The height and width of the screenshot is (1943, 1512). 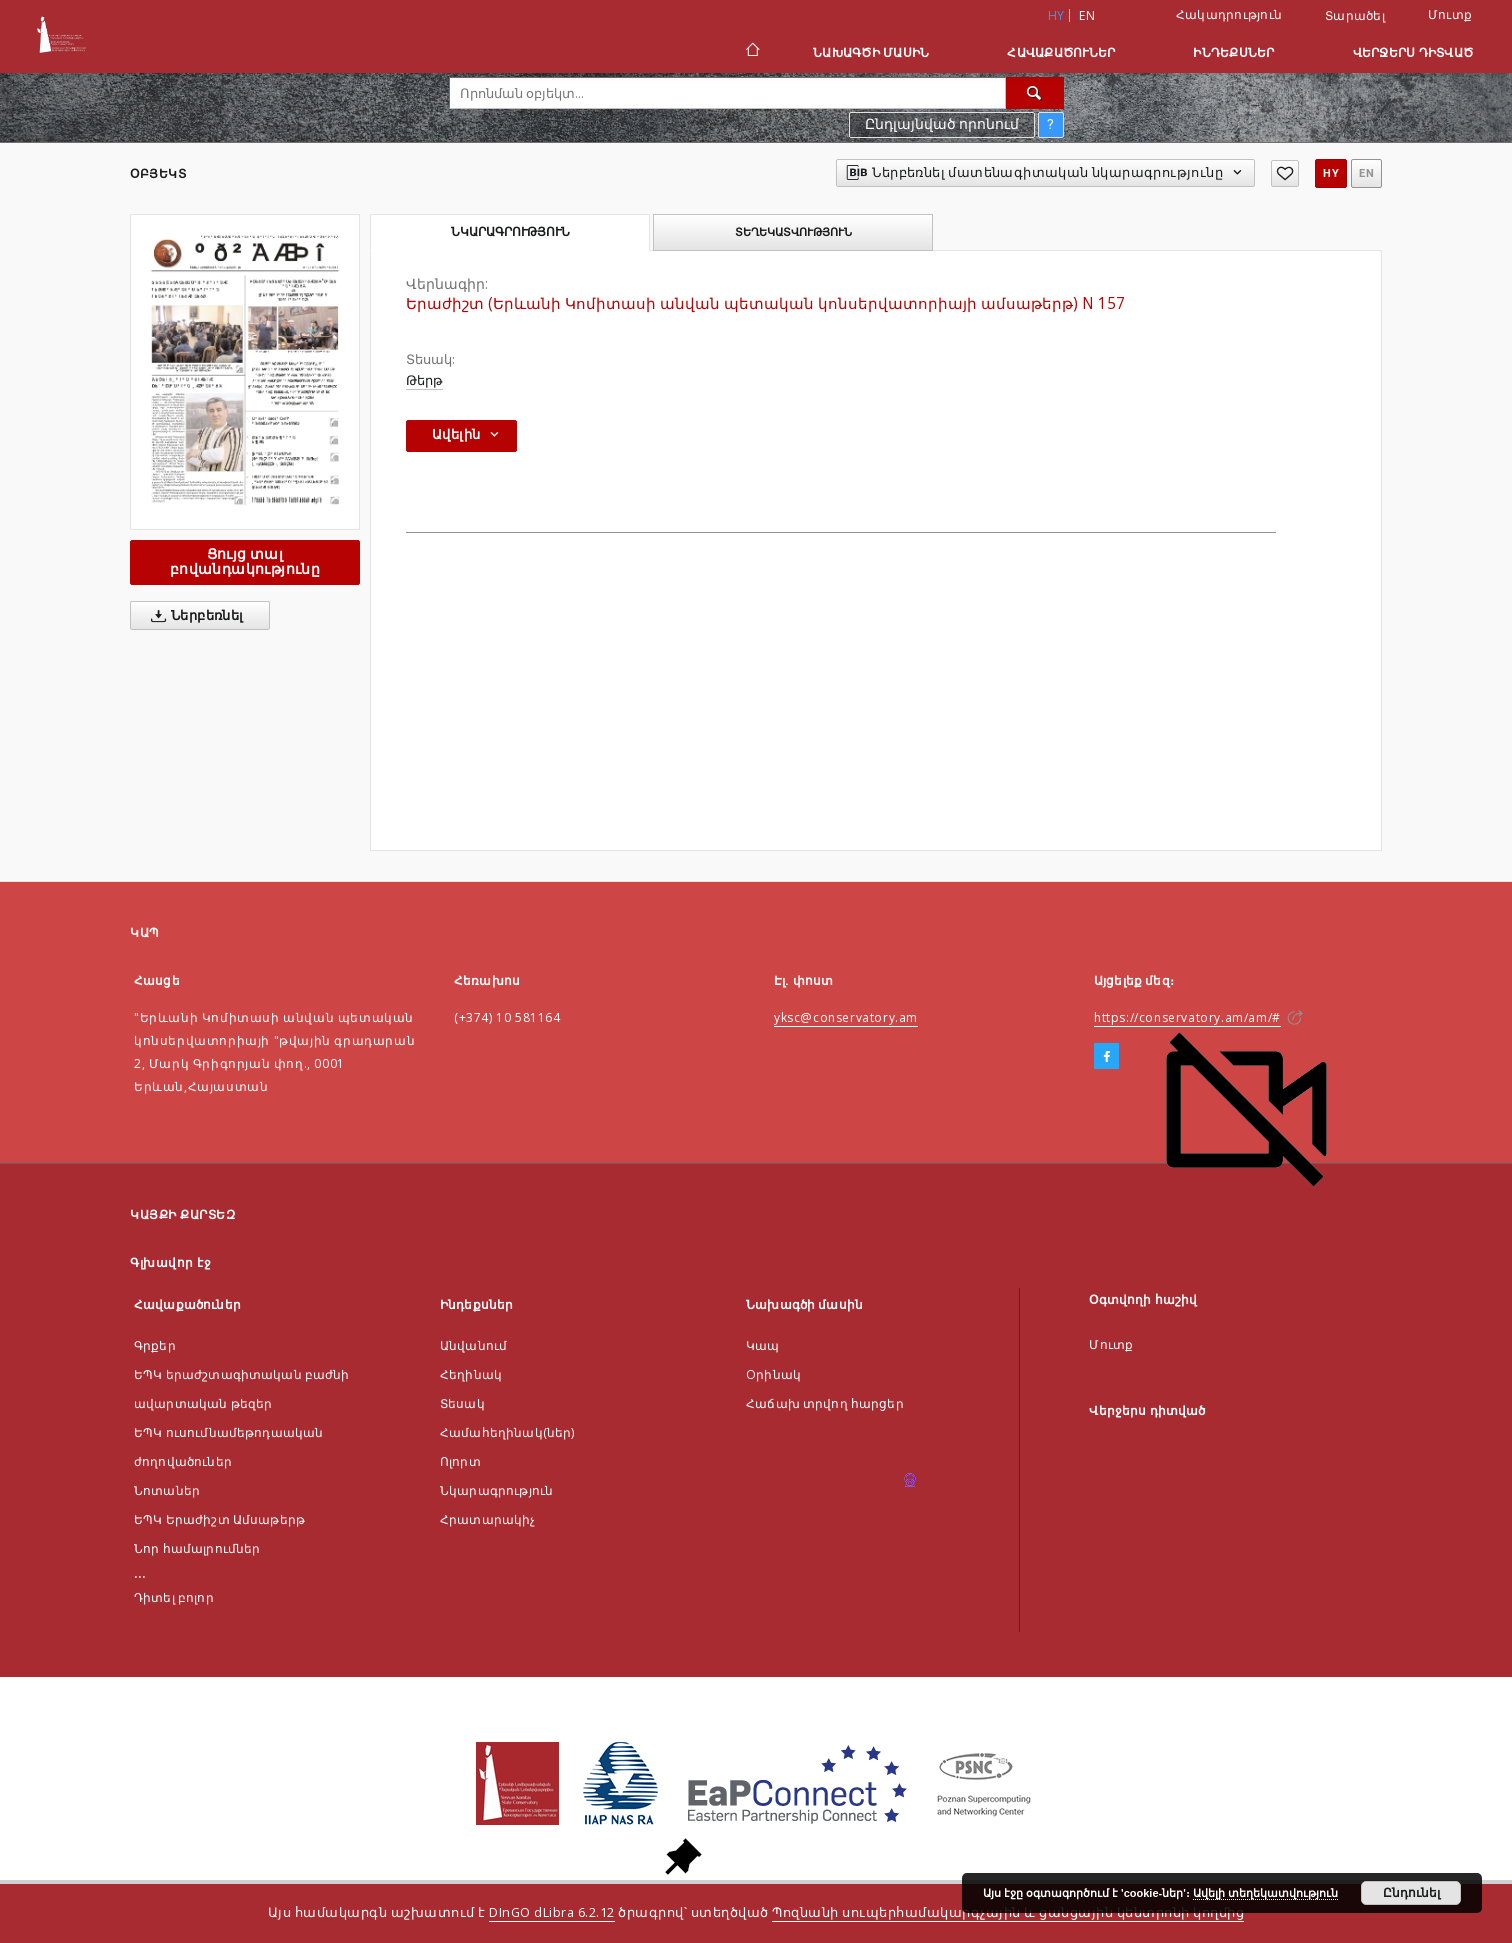 What do you see at coordinates (910, 1480) in the screenshot?
I see `view user profile` at bounding box center [910, 1480].